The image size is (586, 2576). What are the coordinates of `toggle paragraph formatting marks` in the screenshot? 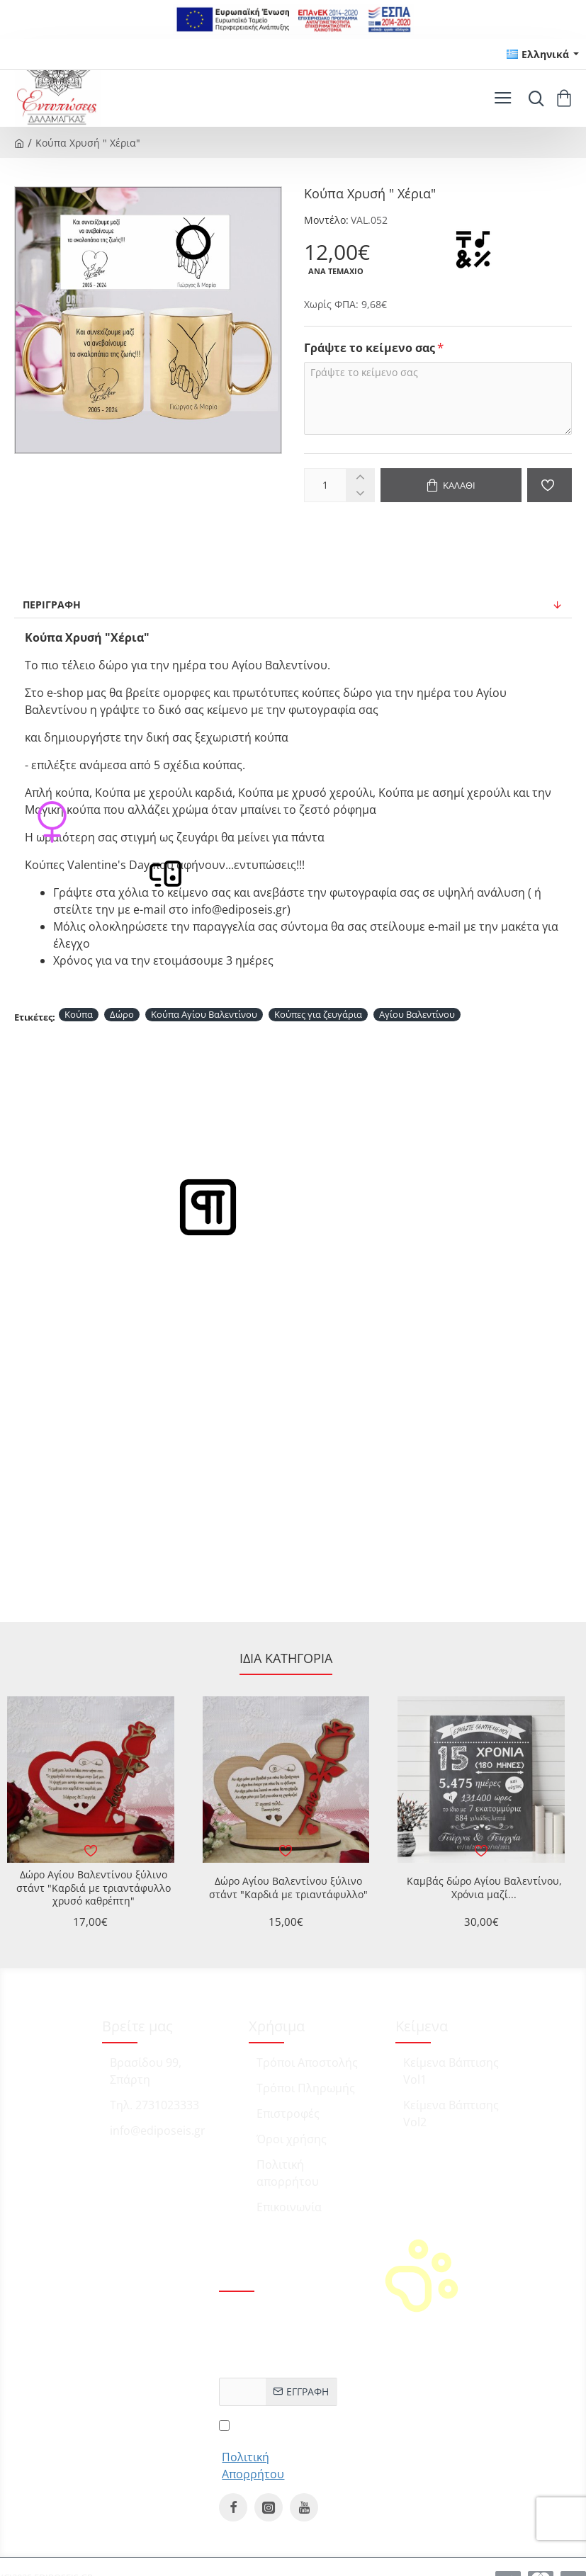 It's located at (208, 1207).